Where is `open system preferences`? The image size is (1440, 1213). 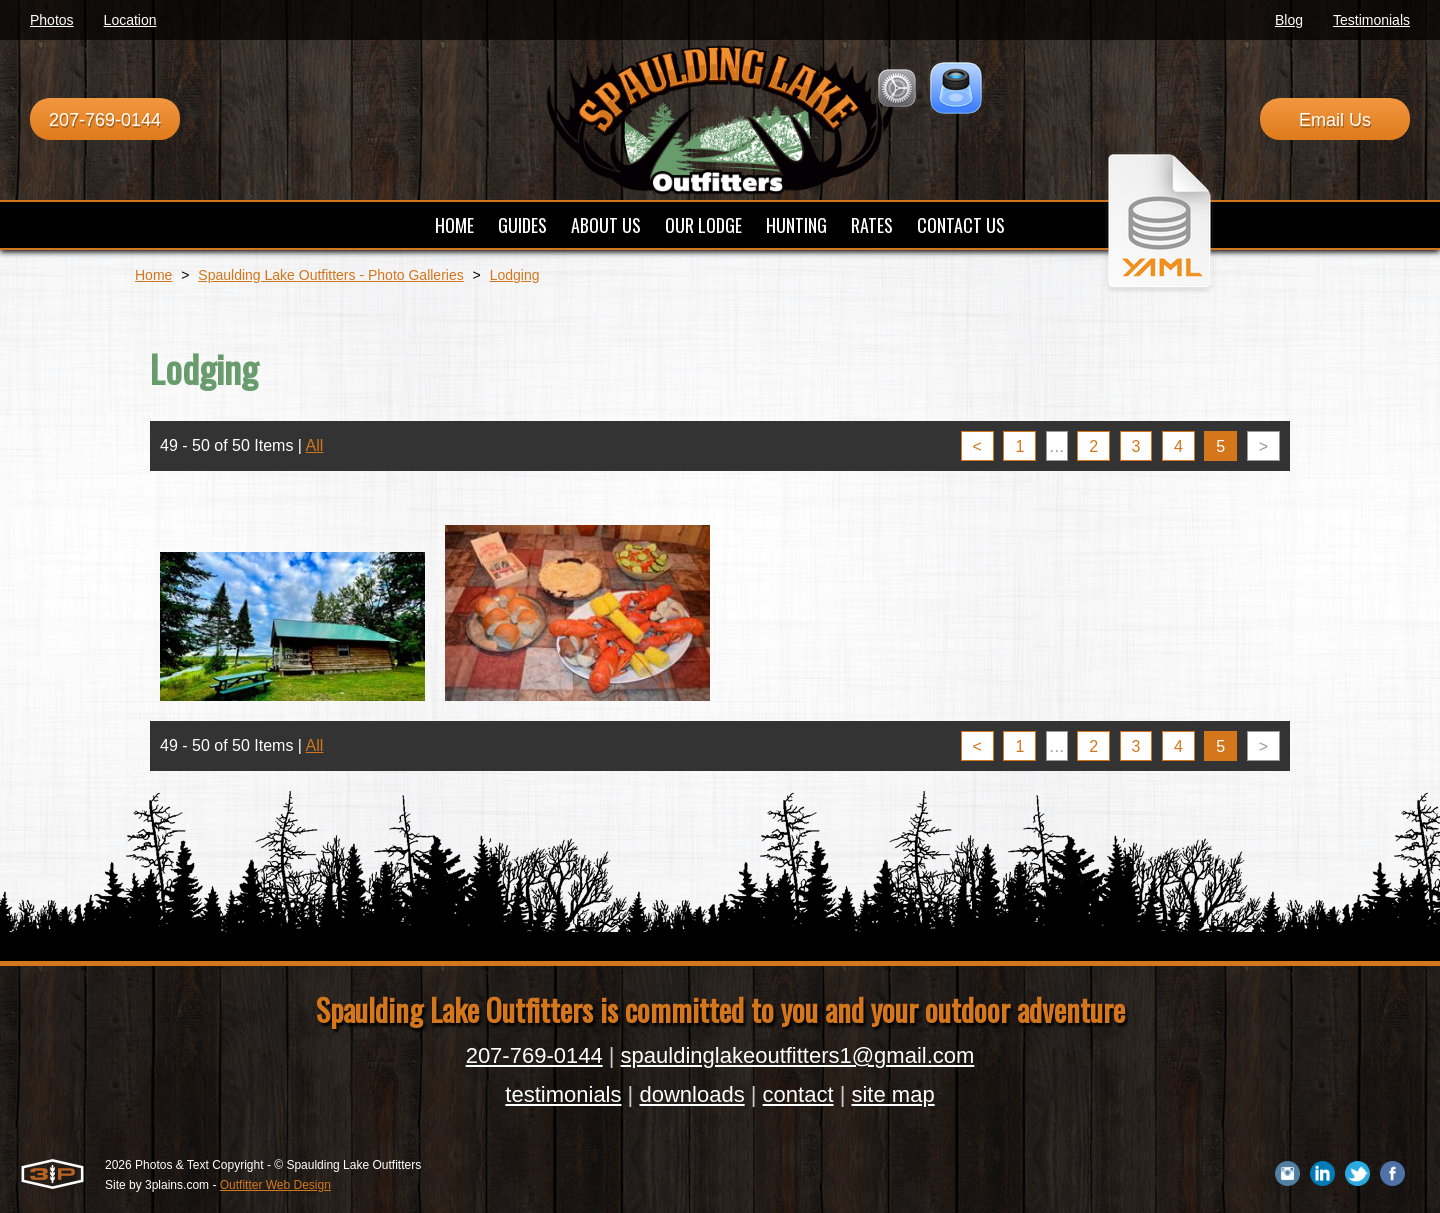
open system preferences is located at coordinates (897, 88).